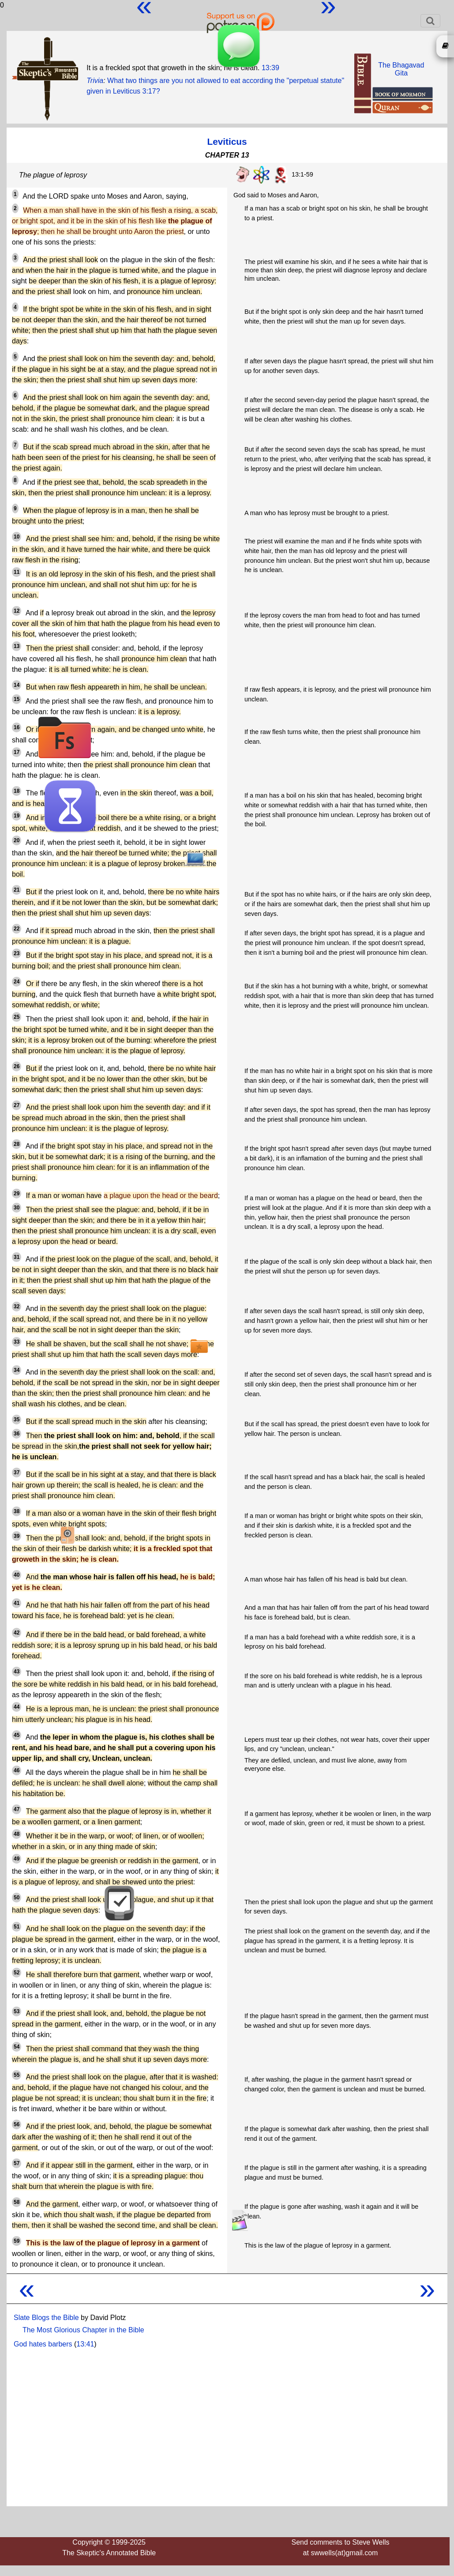 Image resolution: width=454 pixels, height=2576 pixels. I want to click on create a new video project in iMovie, so click(240, 2221).